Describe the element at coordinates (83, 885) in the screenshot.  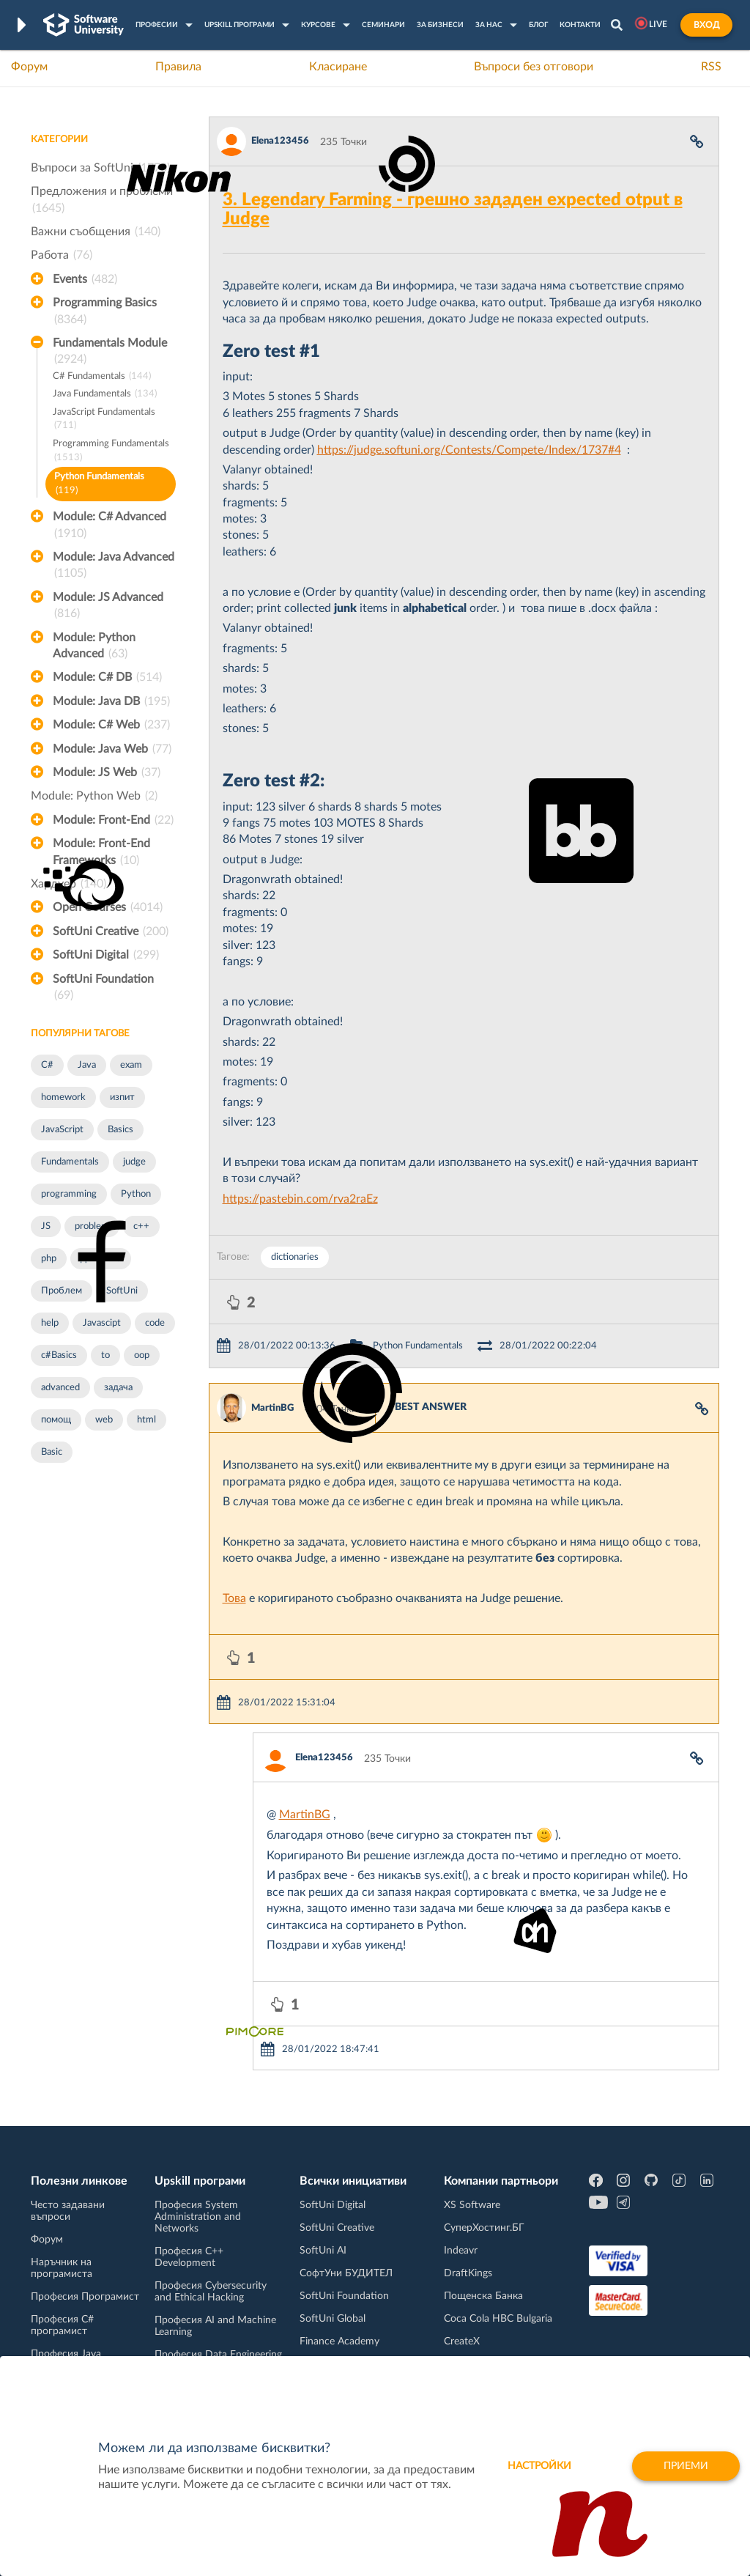
I see `cloudversify logo` at that location.